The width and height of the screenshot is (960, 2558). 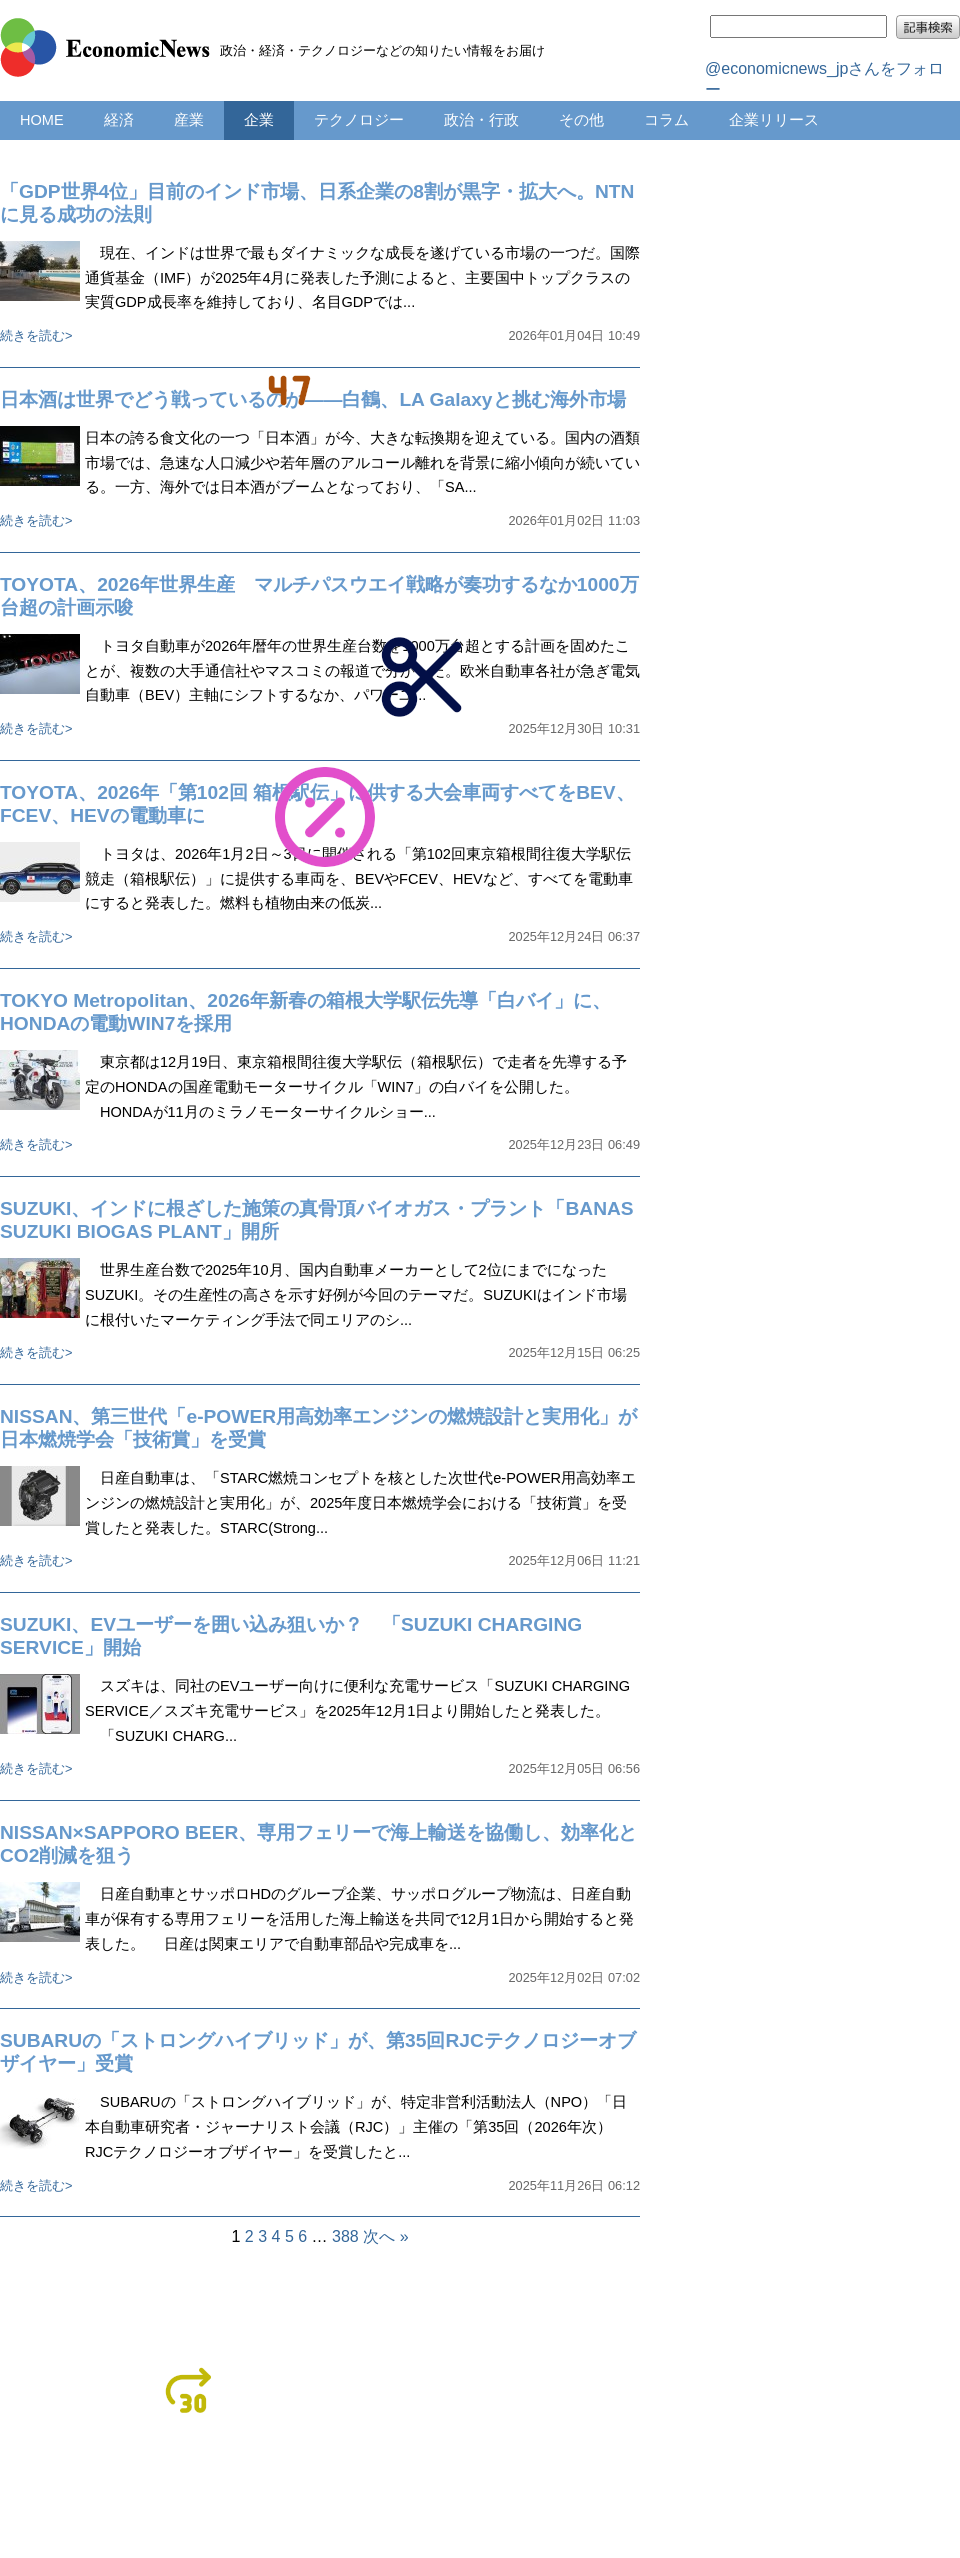 I want to click on cut selected content, so click(x=426, y=677).